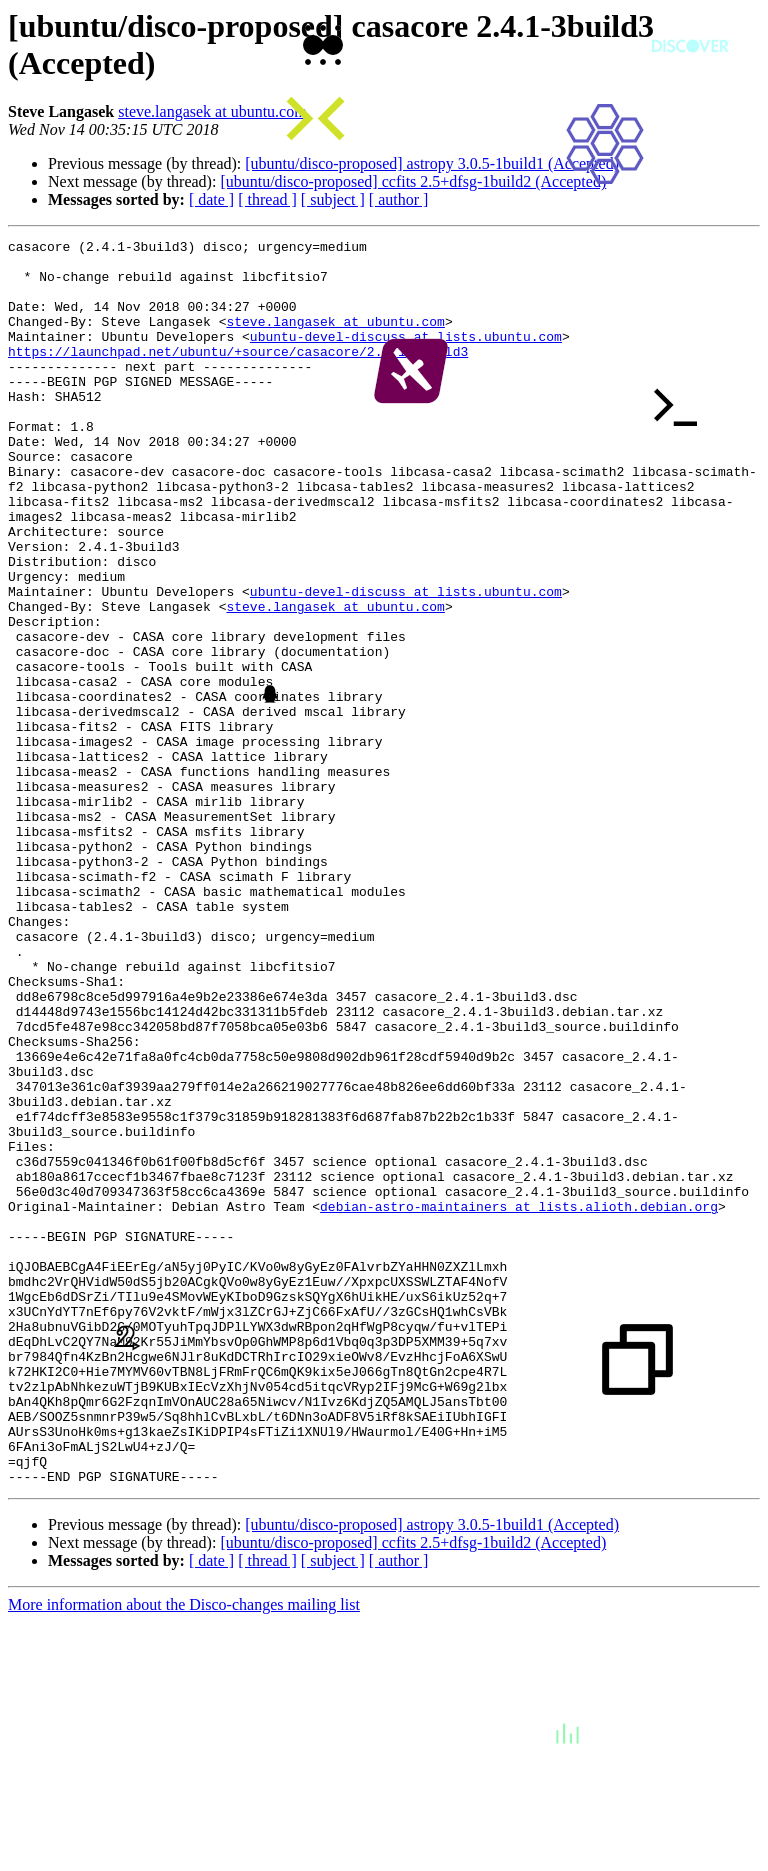 Image resolution: width=768 pixels, height=1871 pixels. What do you see at coordinates (567, 1733) in the screenshot?
I see `open rhythm music streaming app` at bounding box center [567, 1733].